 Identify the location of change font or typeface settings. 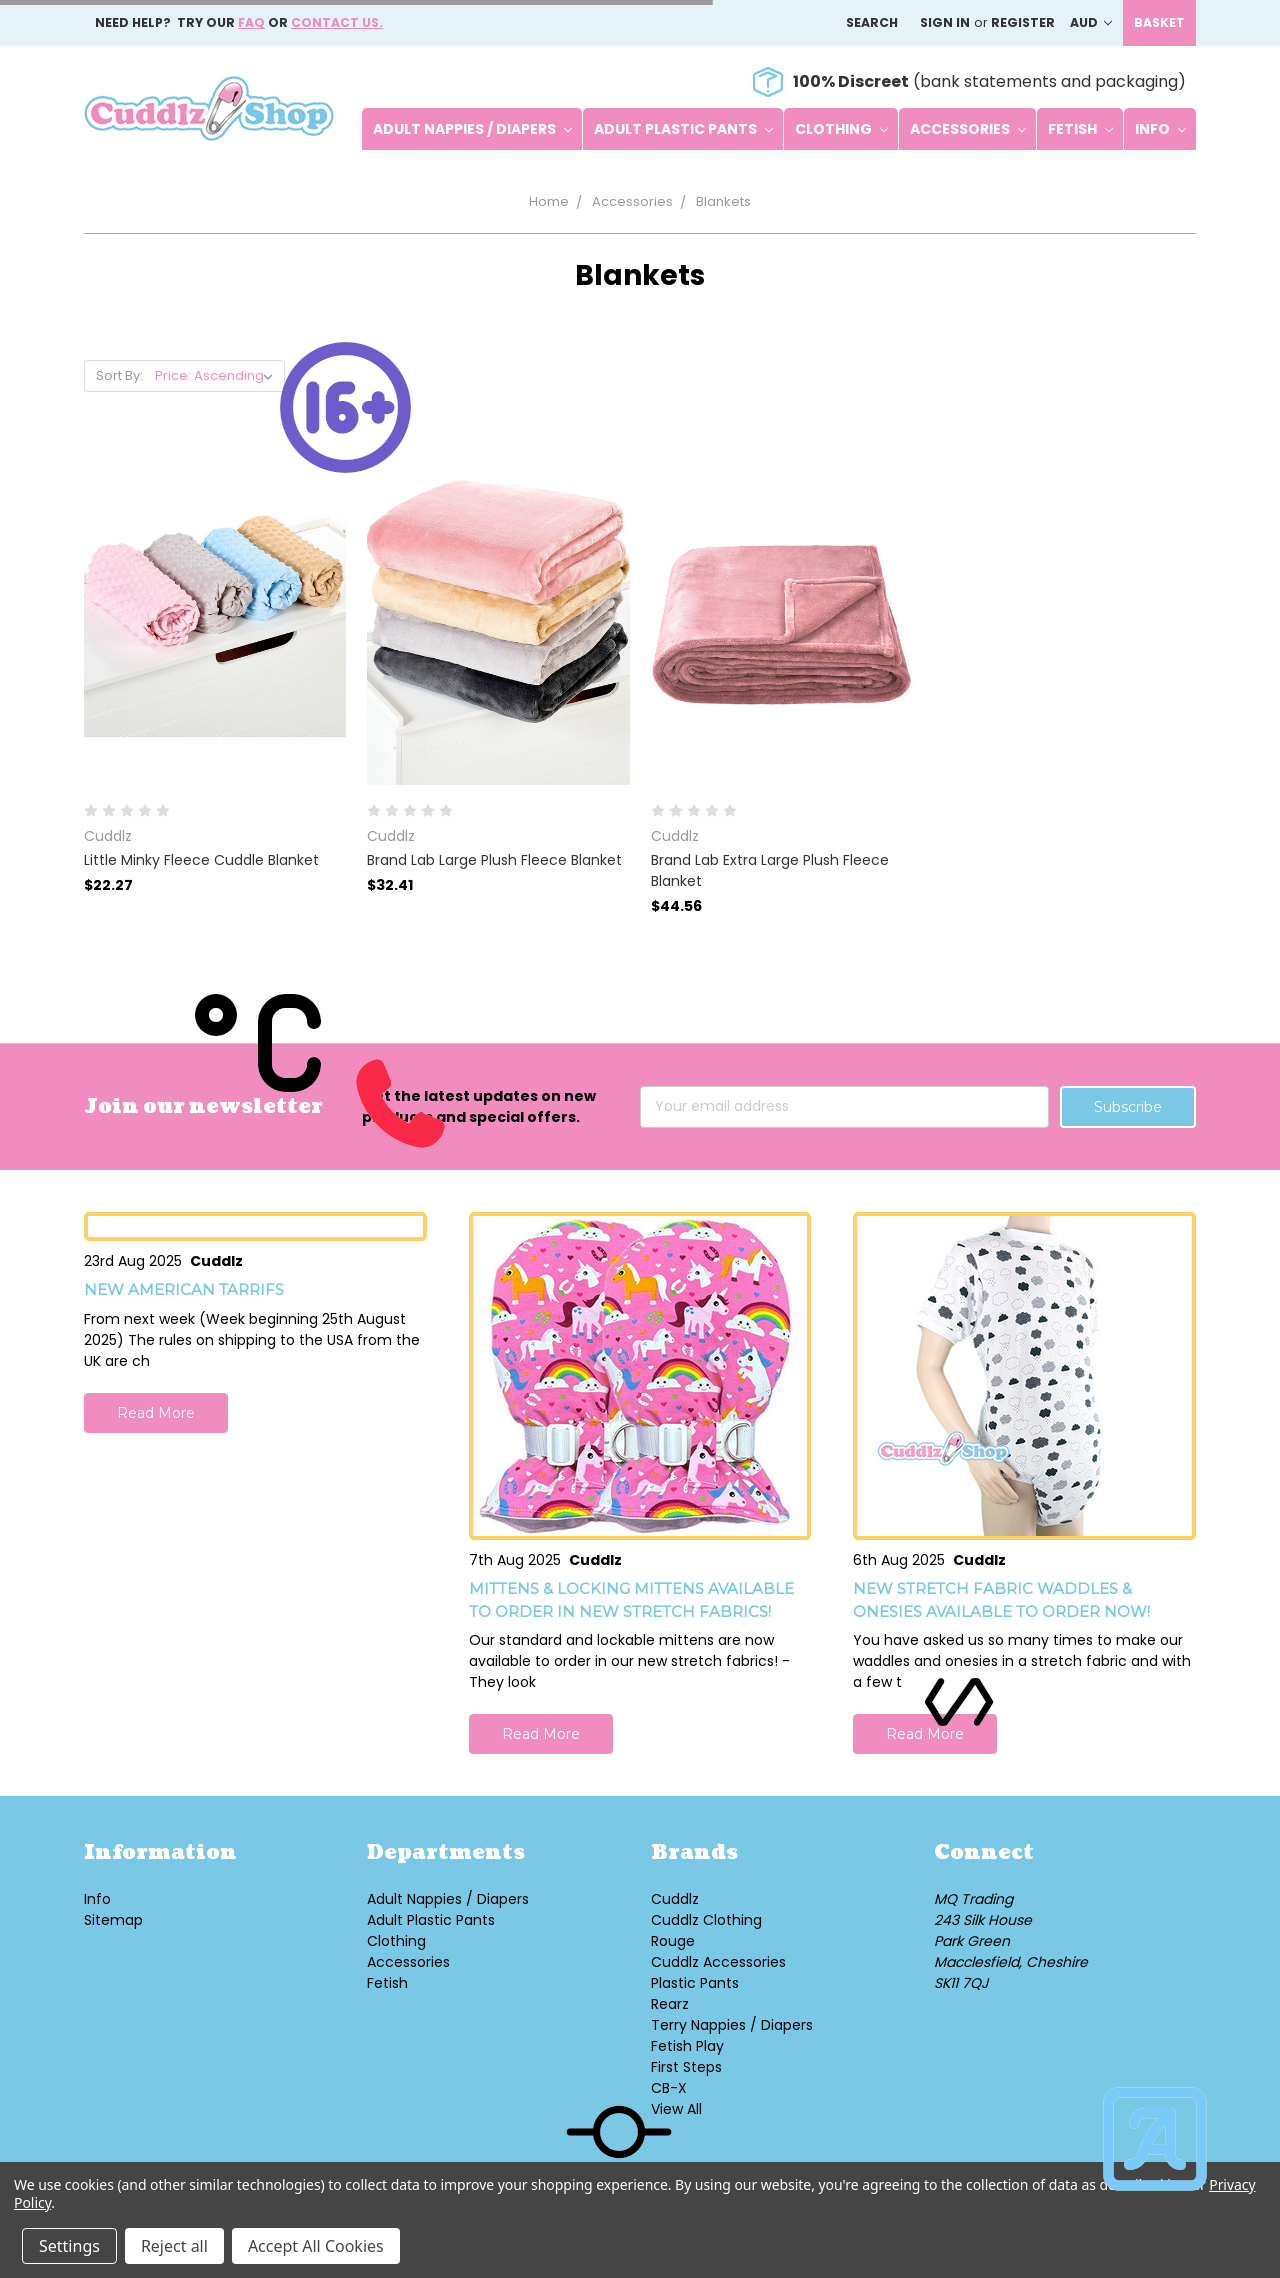
(1155, 2139).